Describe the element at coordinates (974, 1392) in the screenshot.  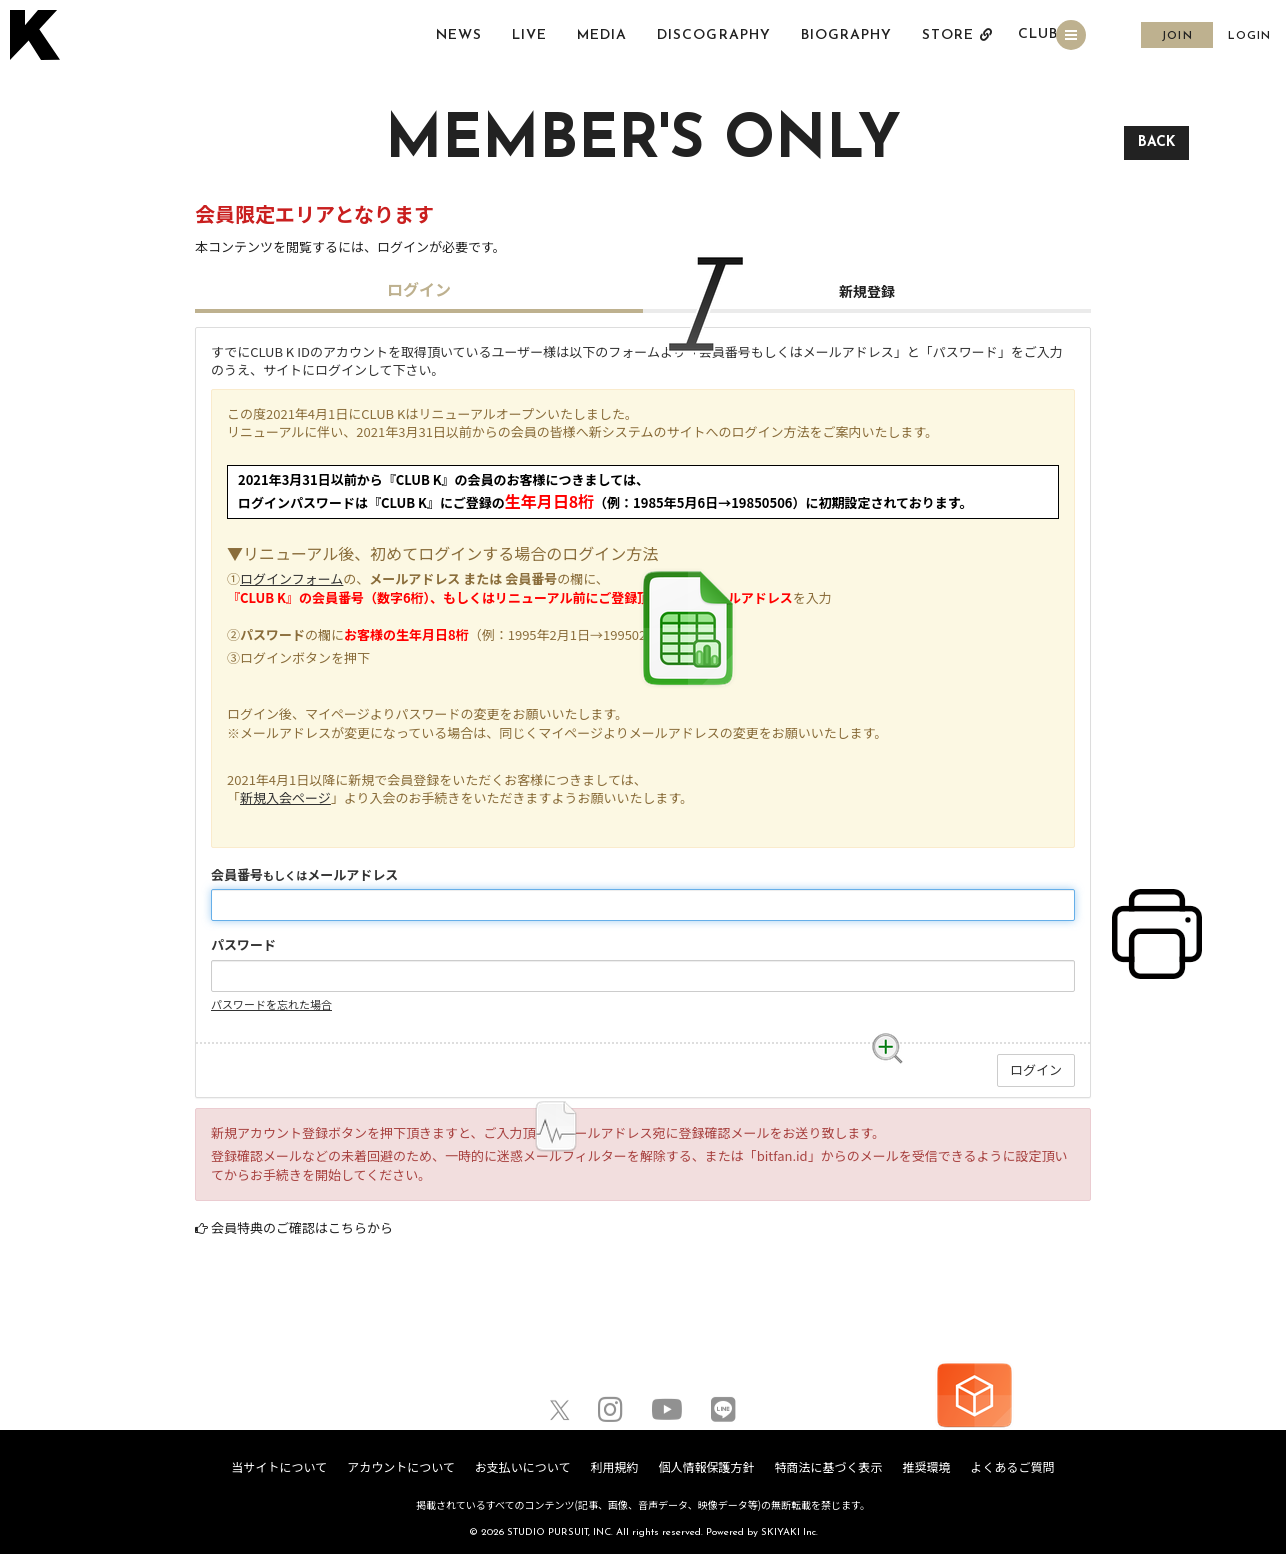
I see `3D model file in STL binary format` at that location.